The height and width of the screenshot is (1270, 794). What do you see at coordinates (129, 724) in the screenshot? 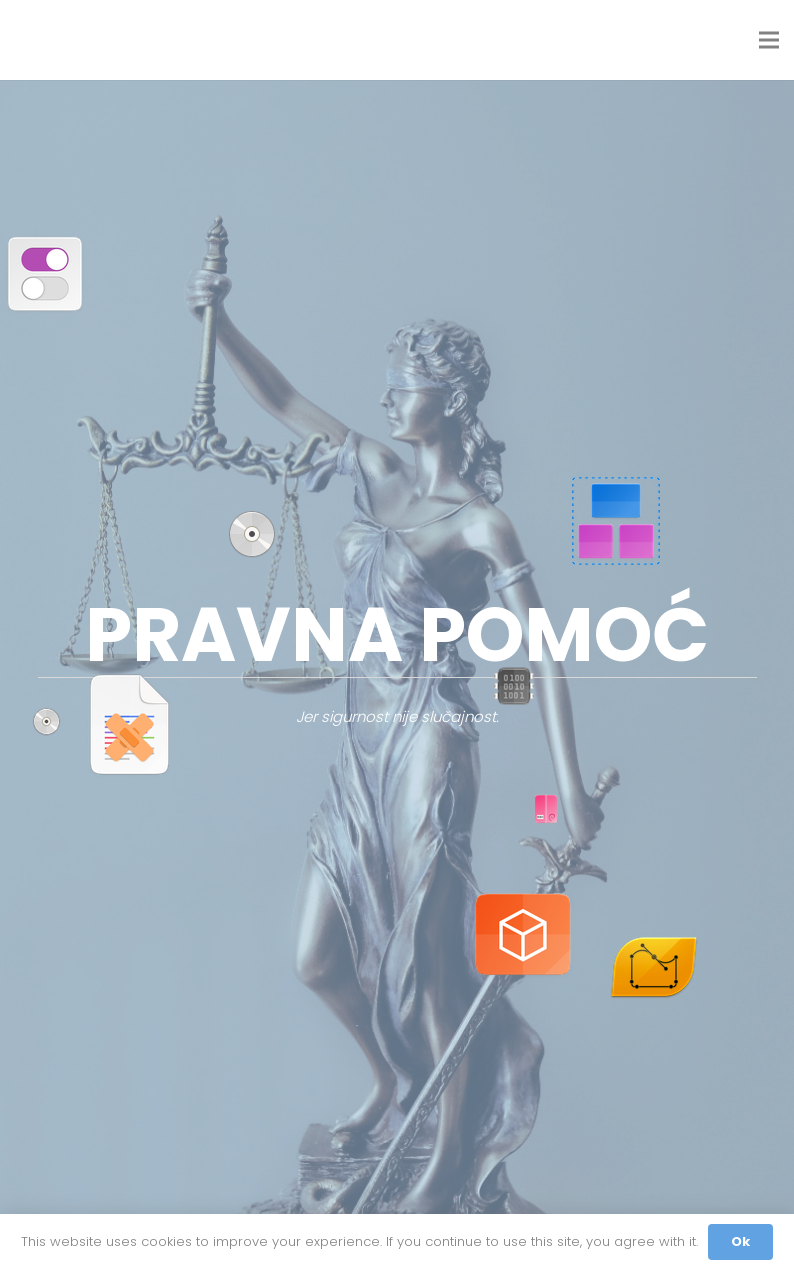
I see `a patch or diff file for code changes` at bounding box center [129, 724].